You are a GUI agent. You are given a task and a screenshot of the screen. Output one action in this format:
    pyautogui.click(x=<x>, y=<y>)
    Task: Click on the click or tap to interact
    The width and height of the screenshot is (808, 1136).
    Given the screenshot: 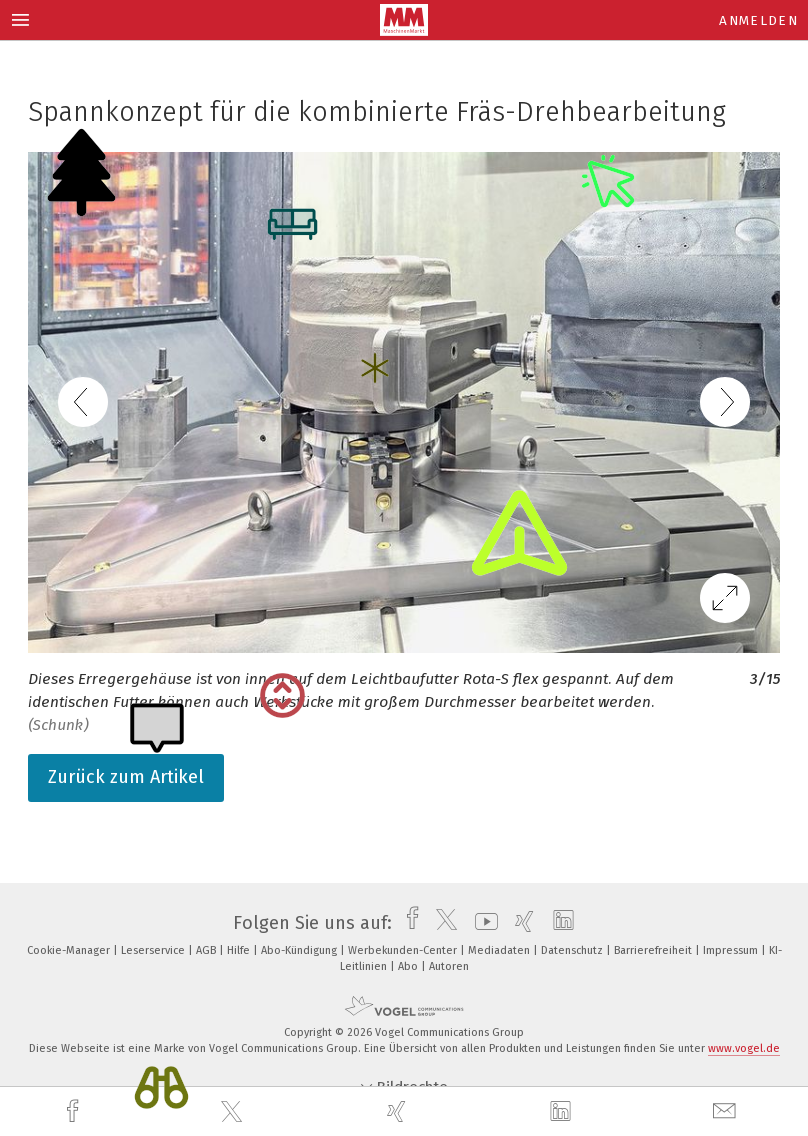 What is the action you would take?
    pyautogui.click(x=611, y=184)
    